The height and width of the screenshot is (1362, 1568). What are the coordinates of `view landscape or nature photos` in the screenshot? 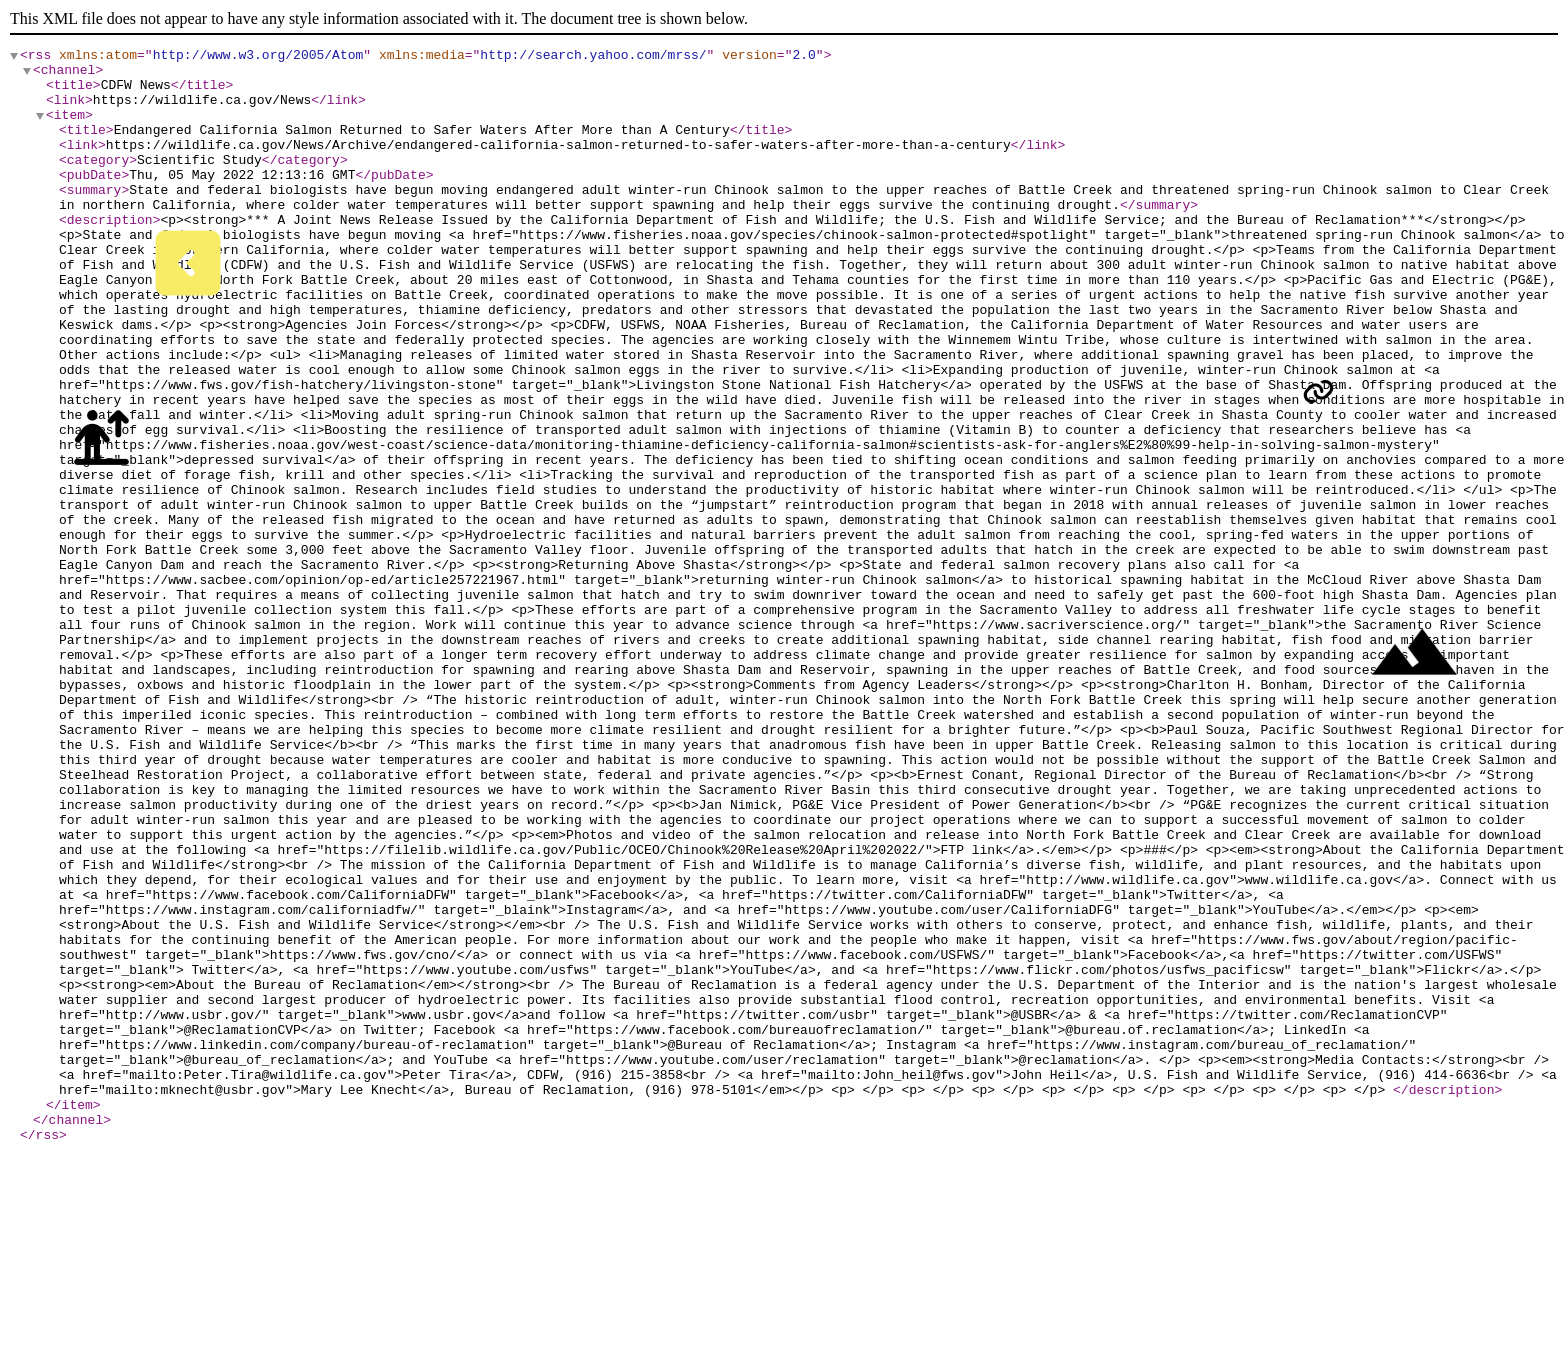 It's located at (1414, 651).